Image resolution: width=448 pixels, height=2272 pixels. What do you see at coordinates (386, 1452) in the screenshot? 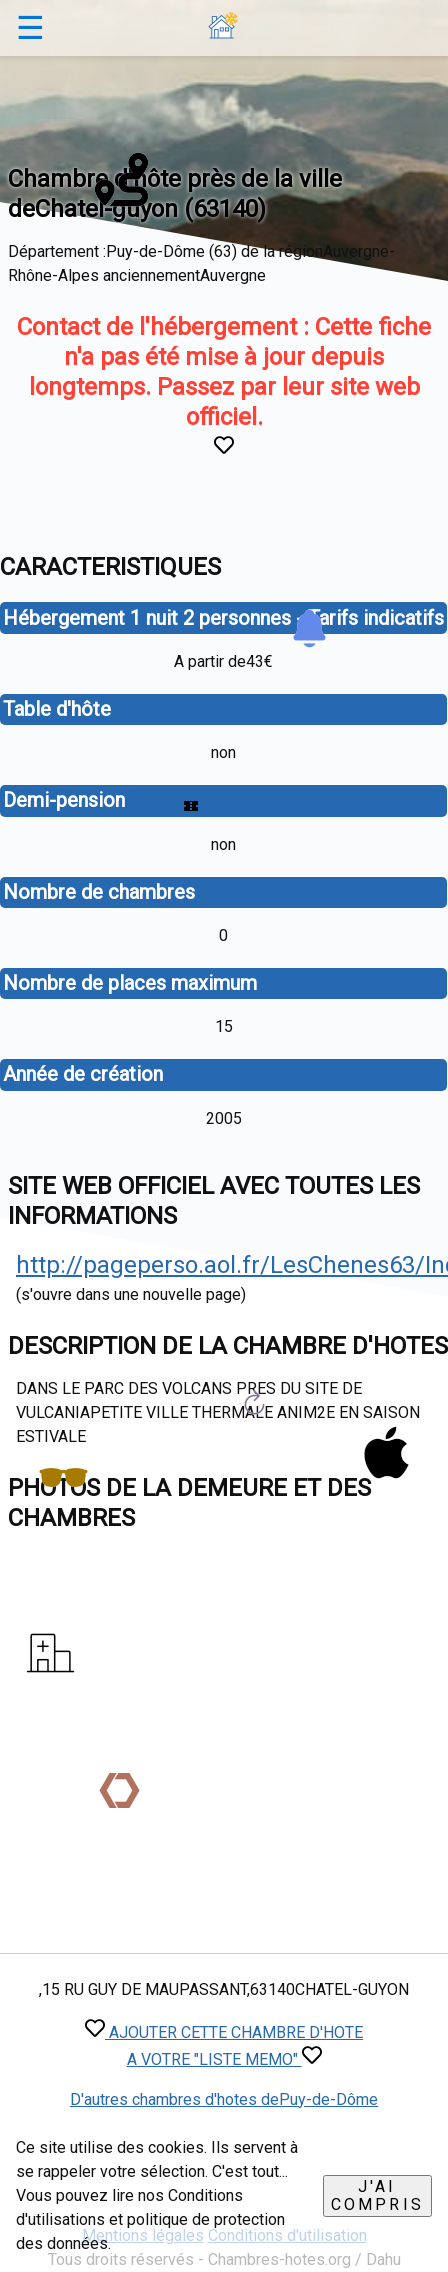
I see `sign in with Apple` at bounding box center [386, 1452].